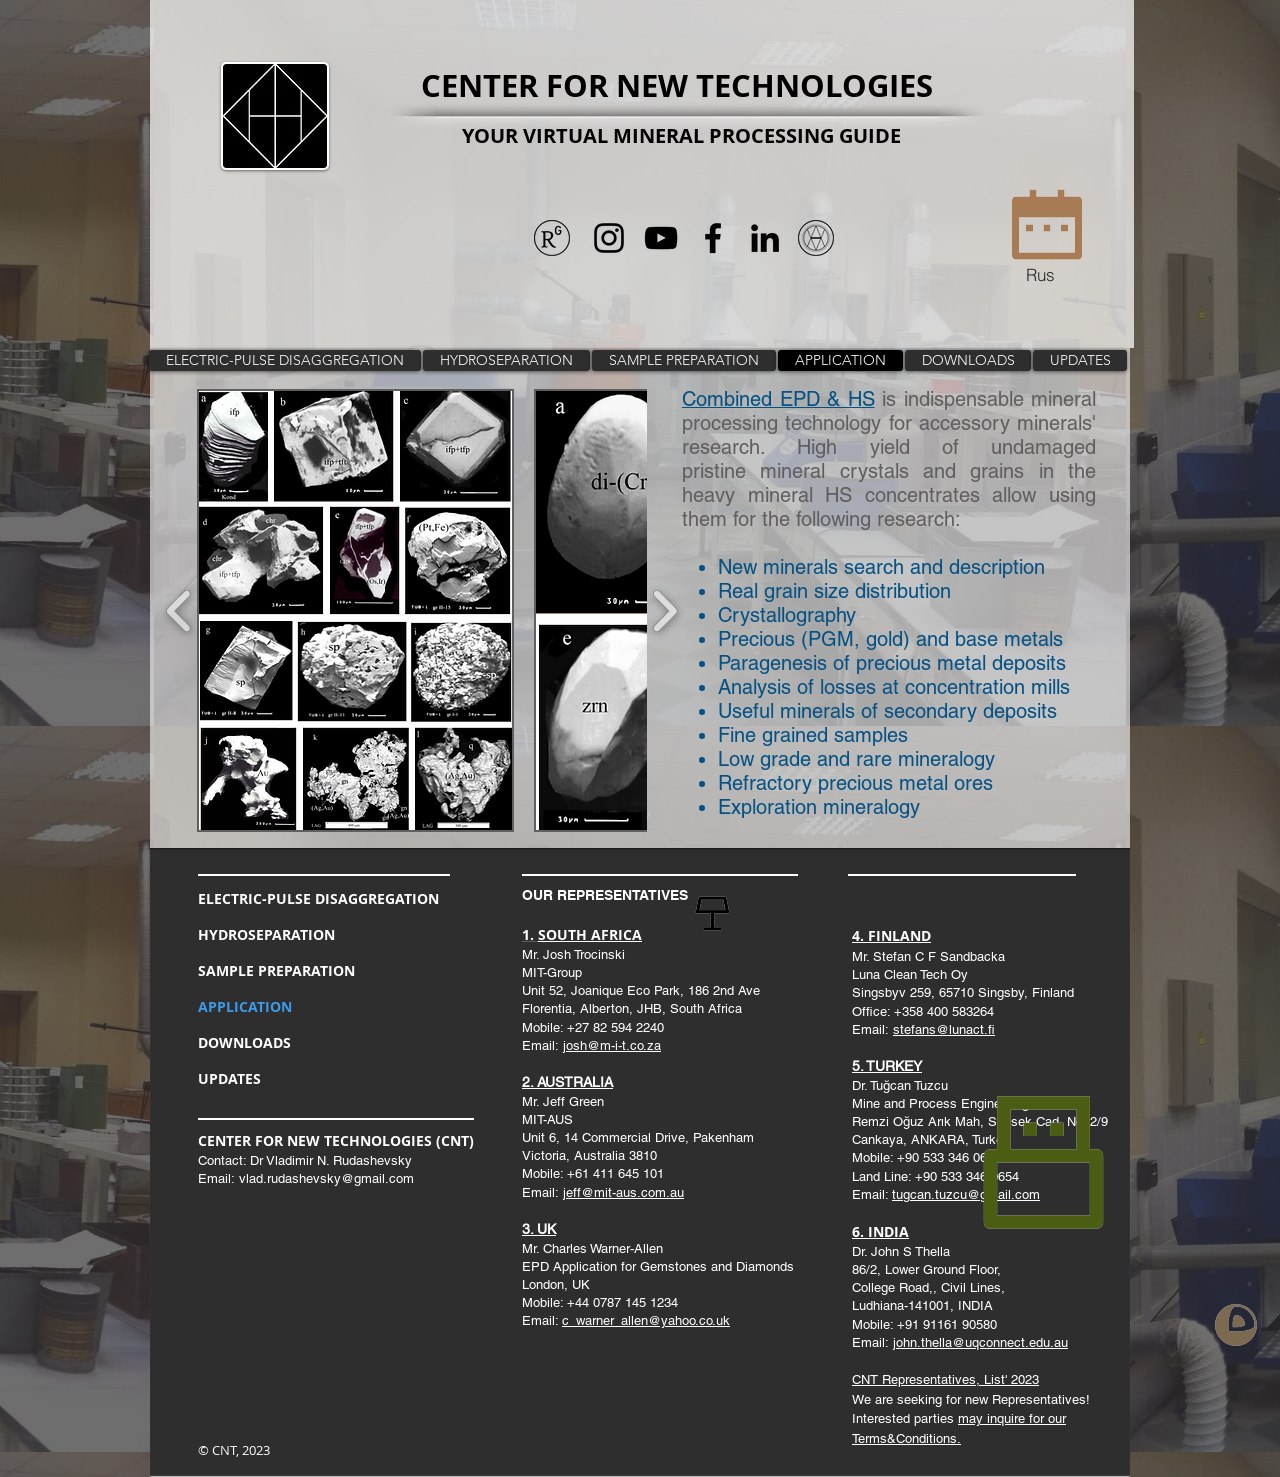  What do you see at coordinates (1043, 1162) in the screenshot?
I see `access USB drive or external storage` at bounding box center [1043, 1162].